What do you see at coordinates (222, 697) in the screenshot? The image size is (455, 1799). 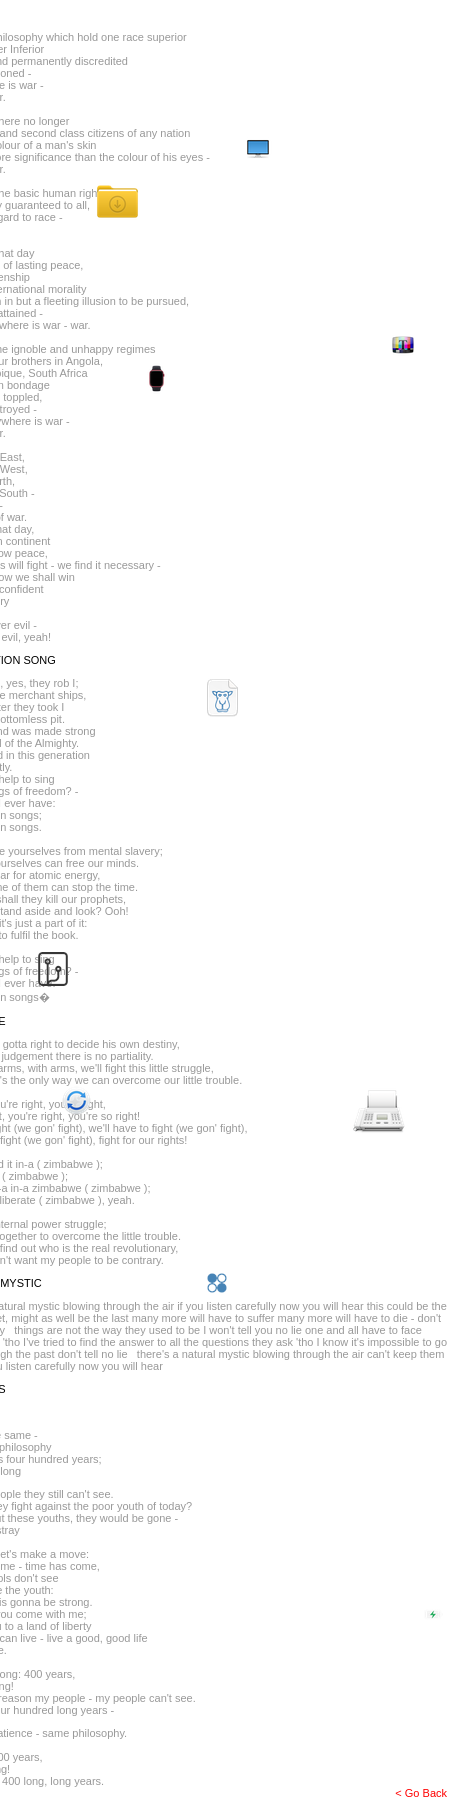 I see `a perl programming language file` at bounding box center [222, 697].